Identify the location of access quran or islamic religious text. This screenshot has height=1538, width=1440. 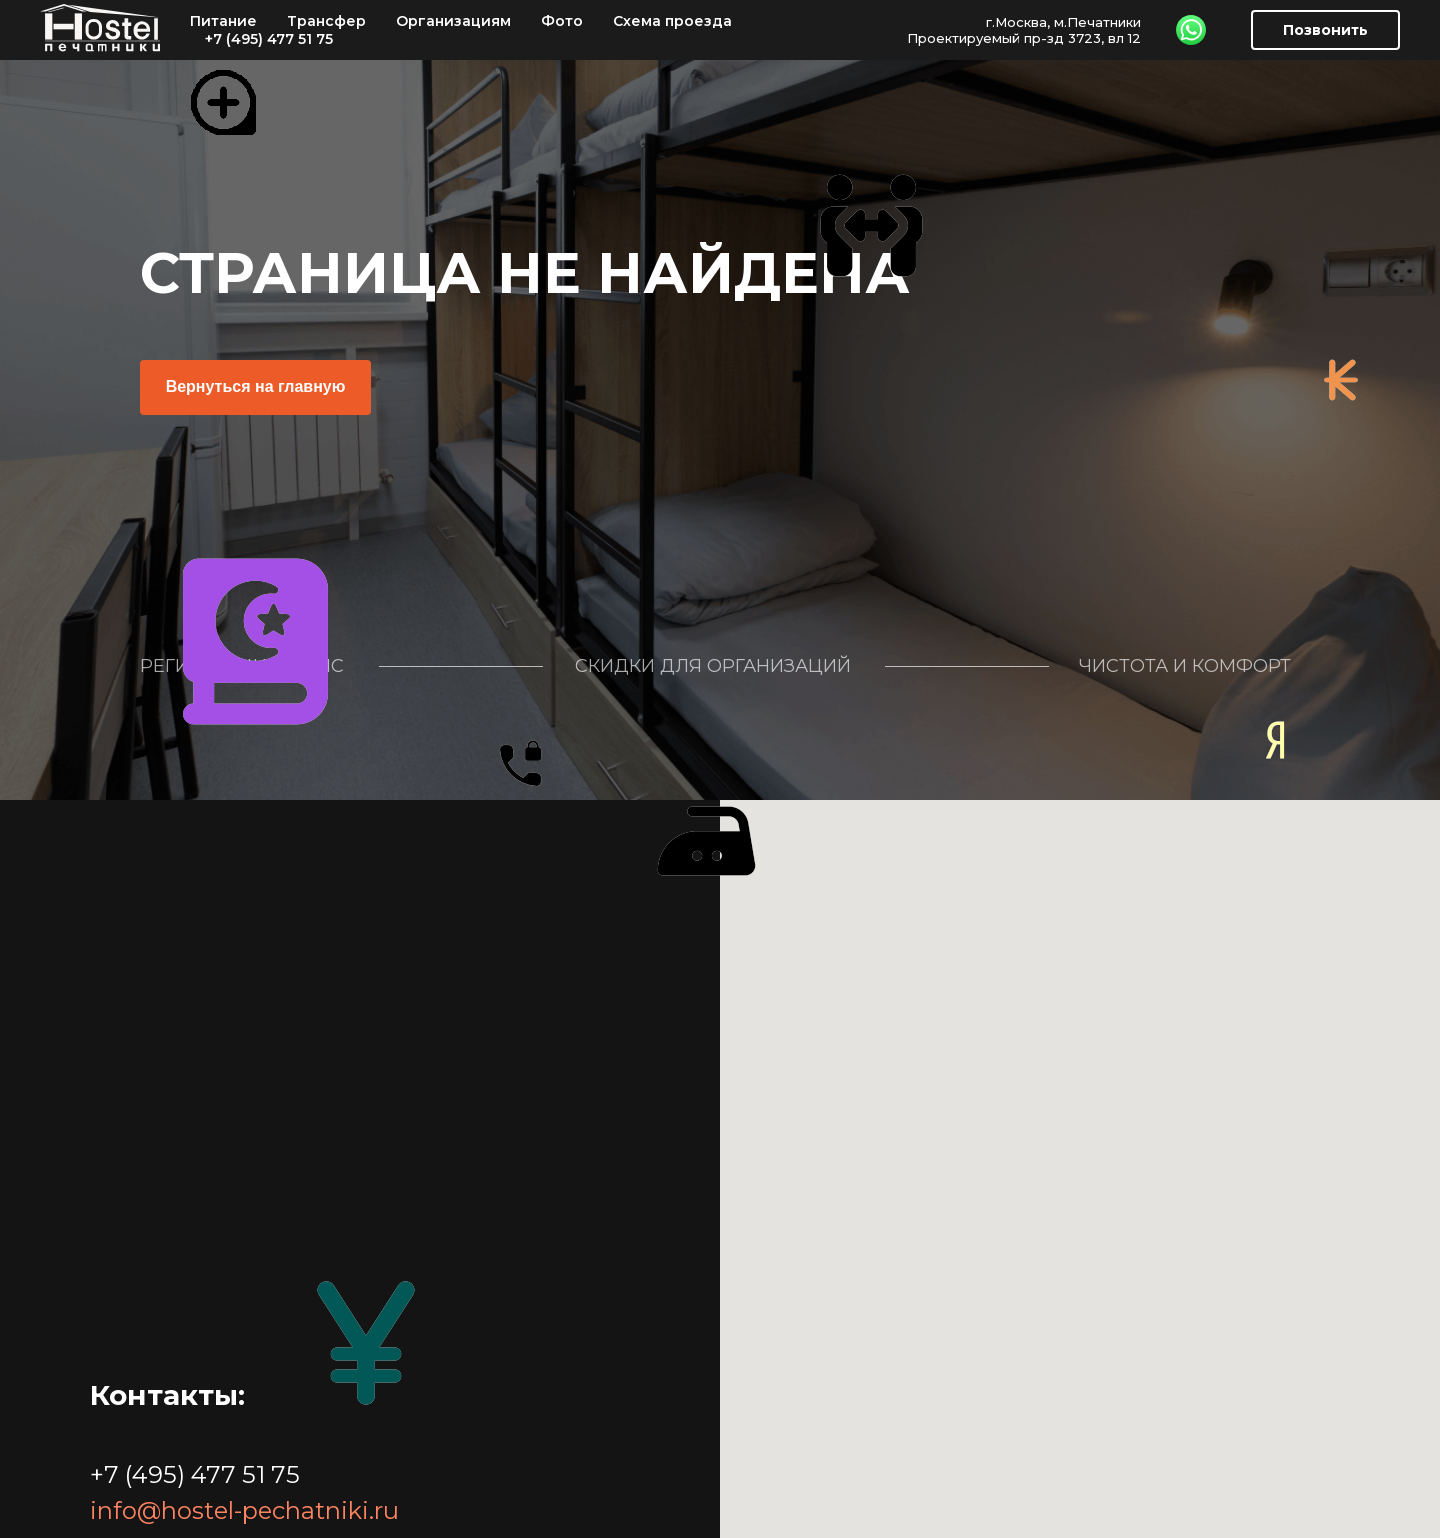
(255, 641).